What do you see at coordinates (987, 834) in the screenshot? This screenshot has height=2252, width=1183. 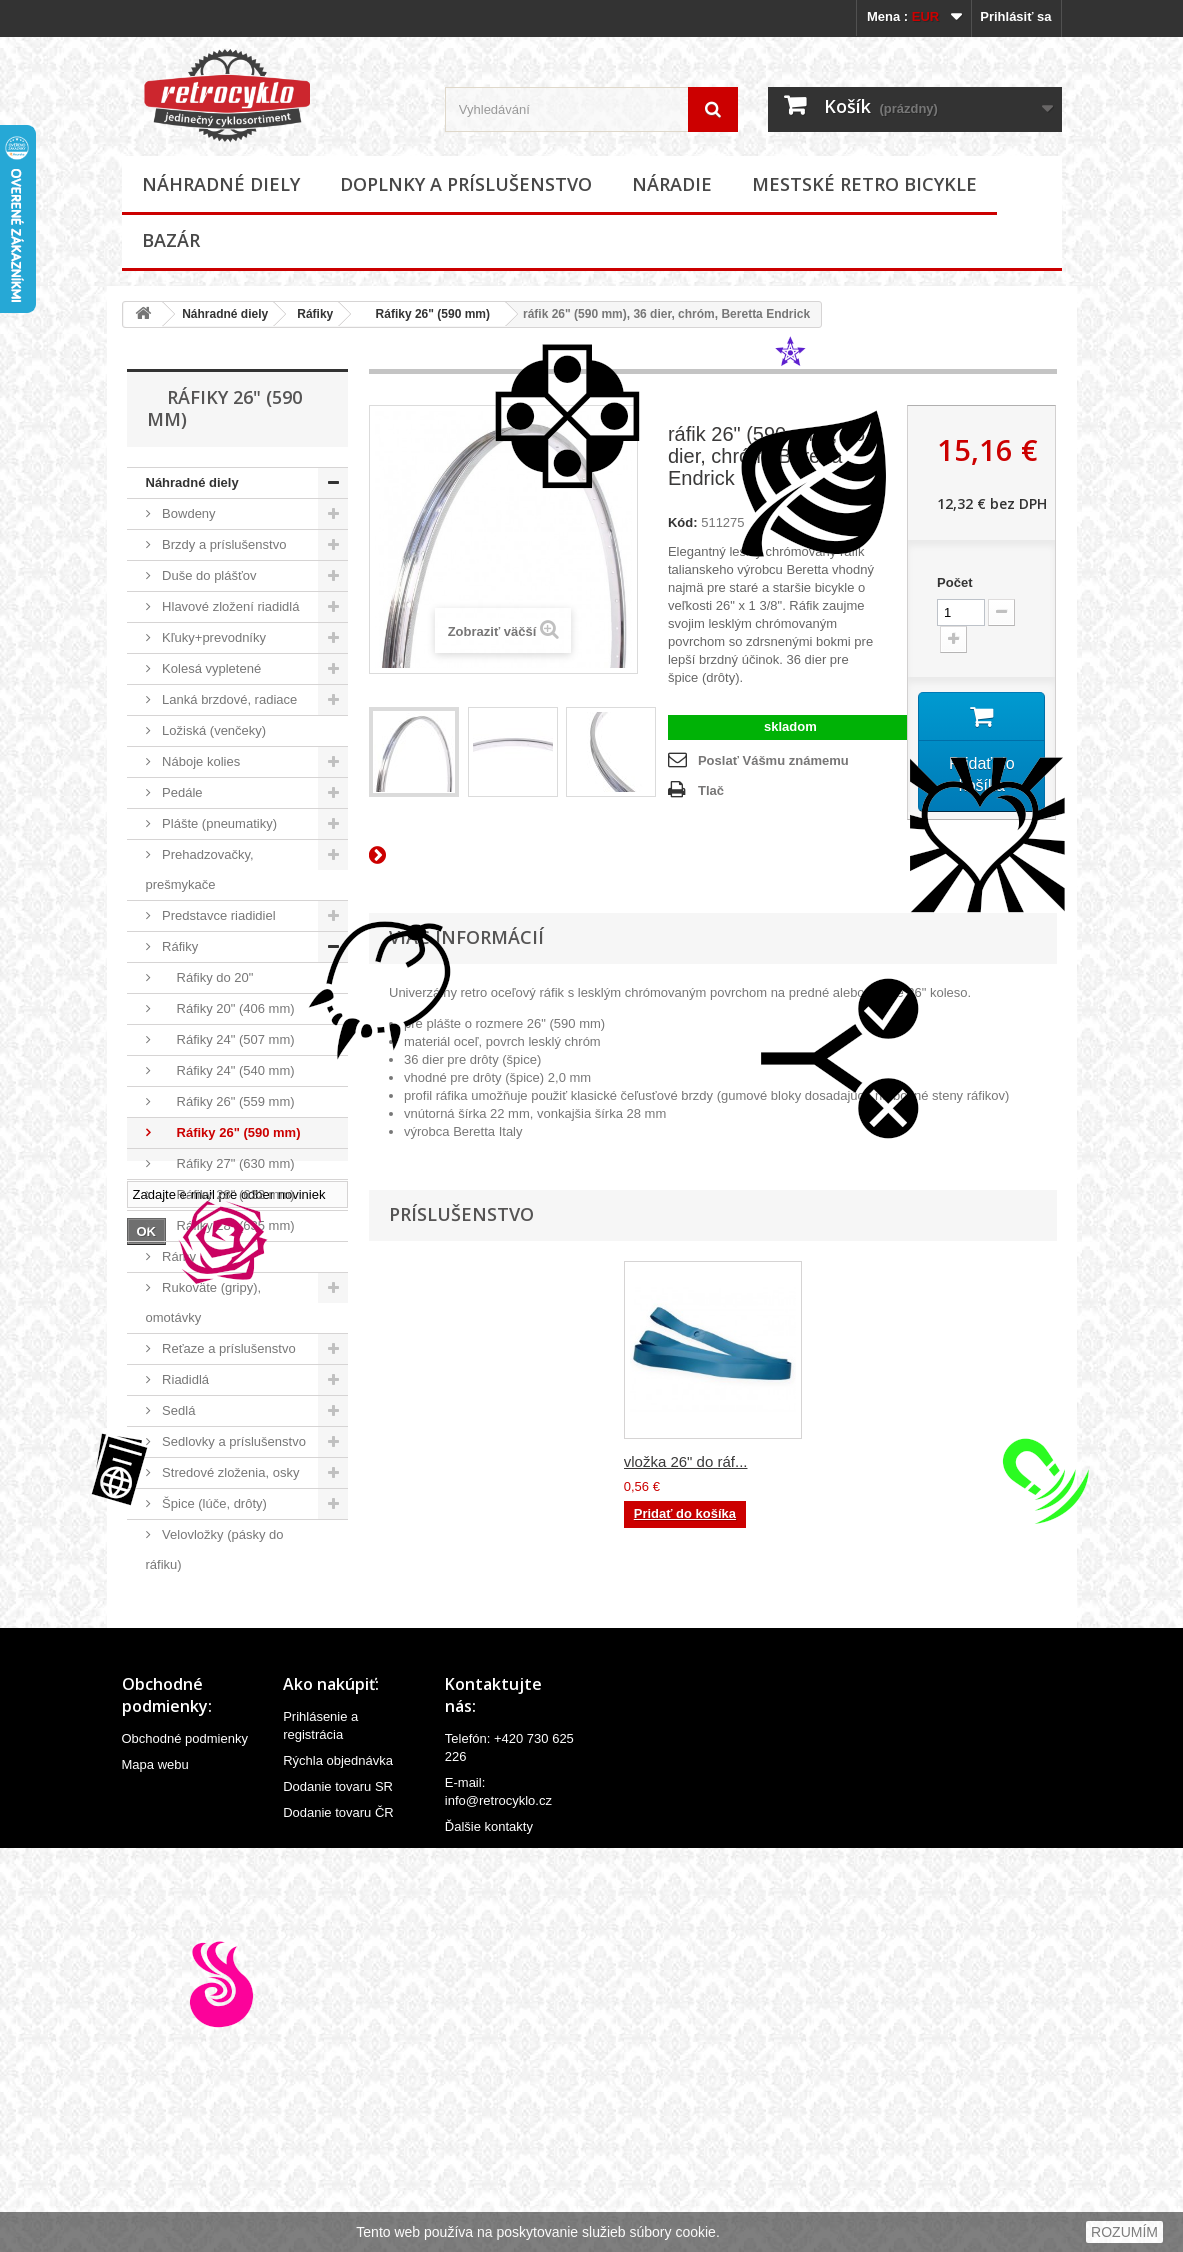 I see `indicates a favorite or loved item` at bounding box center [987, 834].